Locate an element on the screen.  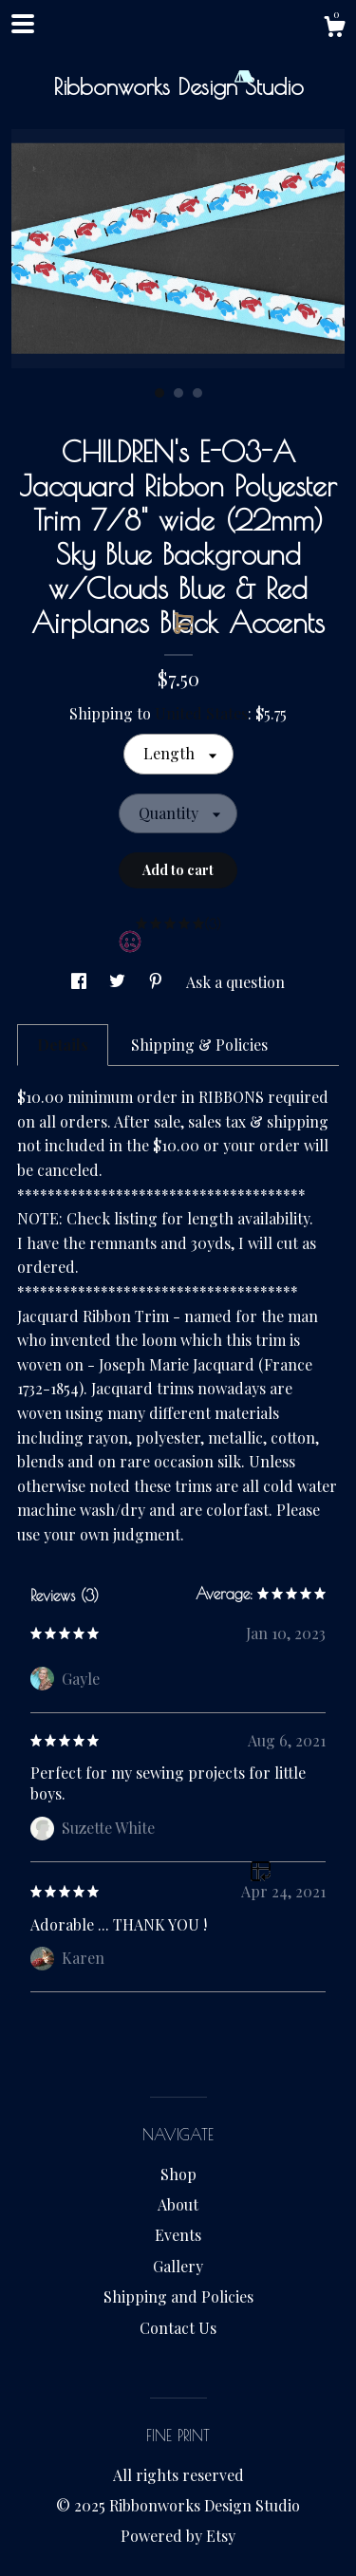
indicates a sad or negative emotional state is located at coordinates (130, 942).